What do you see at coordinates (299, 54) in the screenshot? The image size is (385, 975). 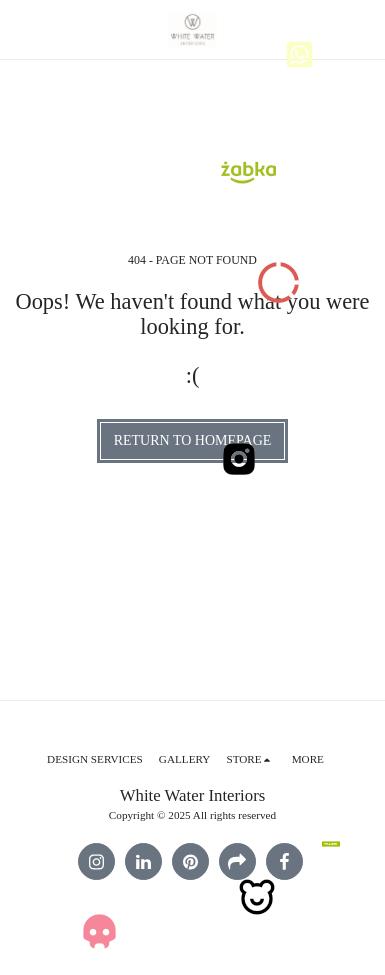 I see `open WhatsApp messaging app` at bounding box center [299, 54].